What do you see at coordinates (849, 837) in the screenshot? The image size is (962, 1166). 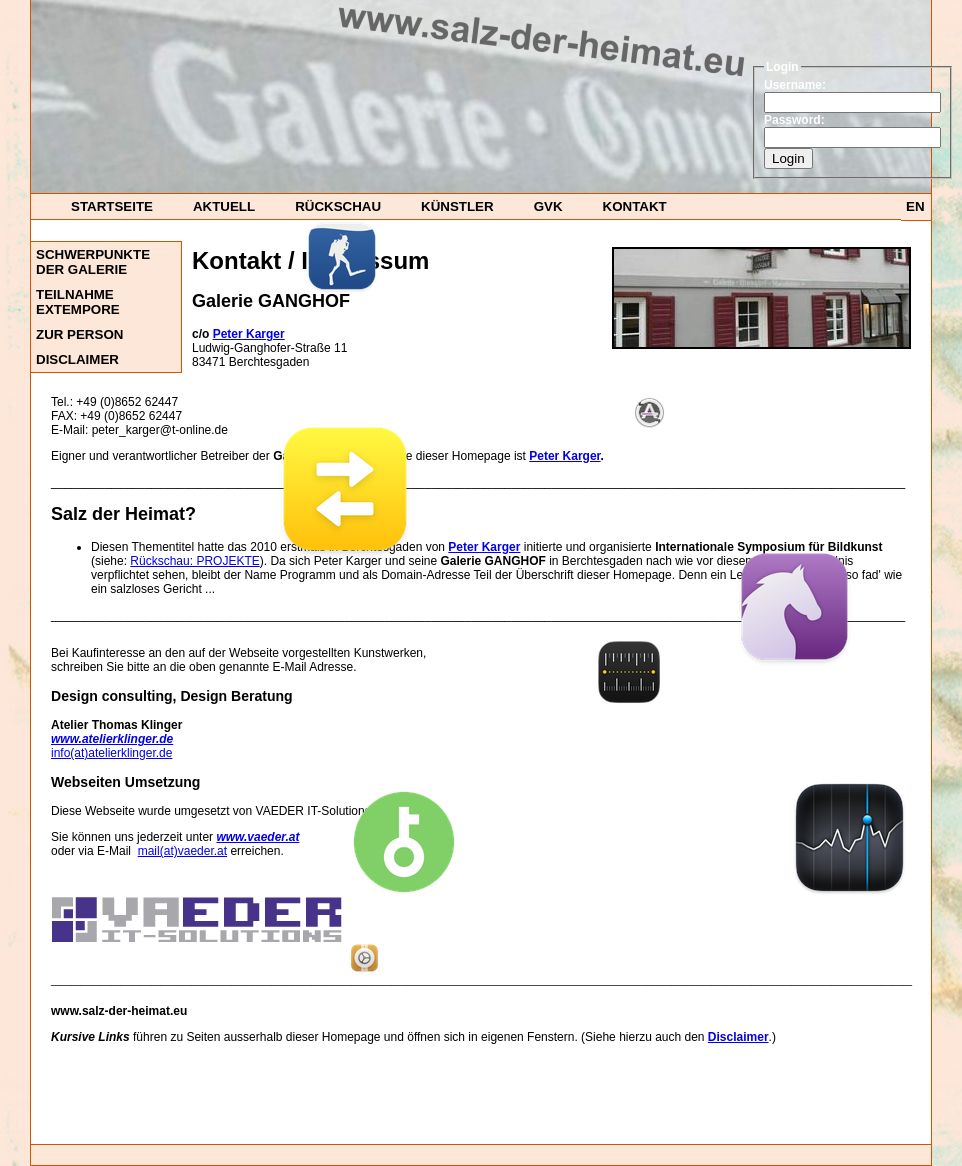 I see `open the Stocks app` at bounding box center [849, 837].